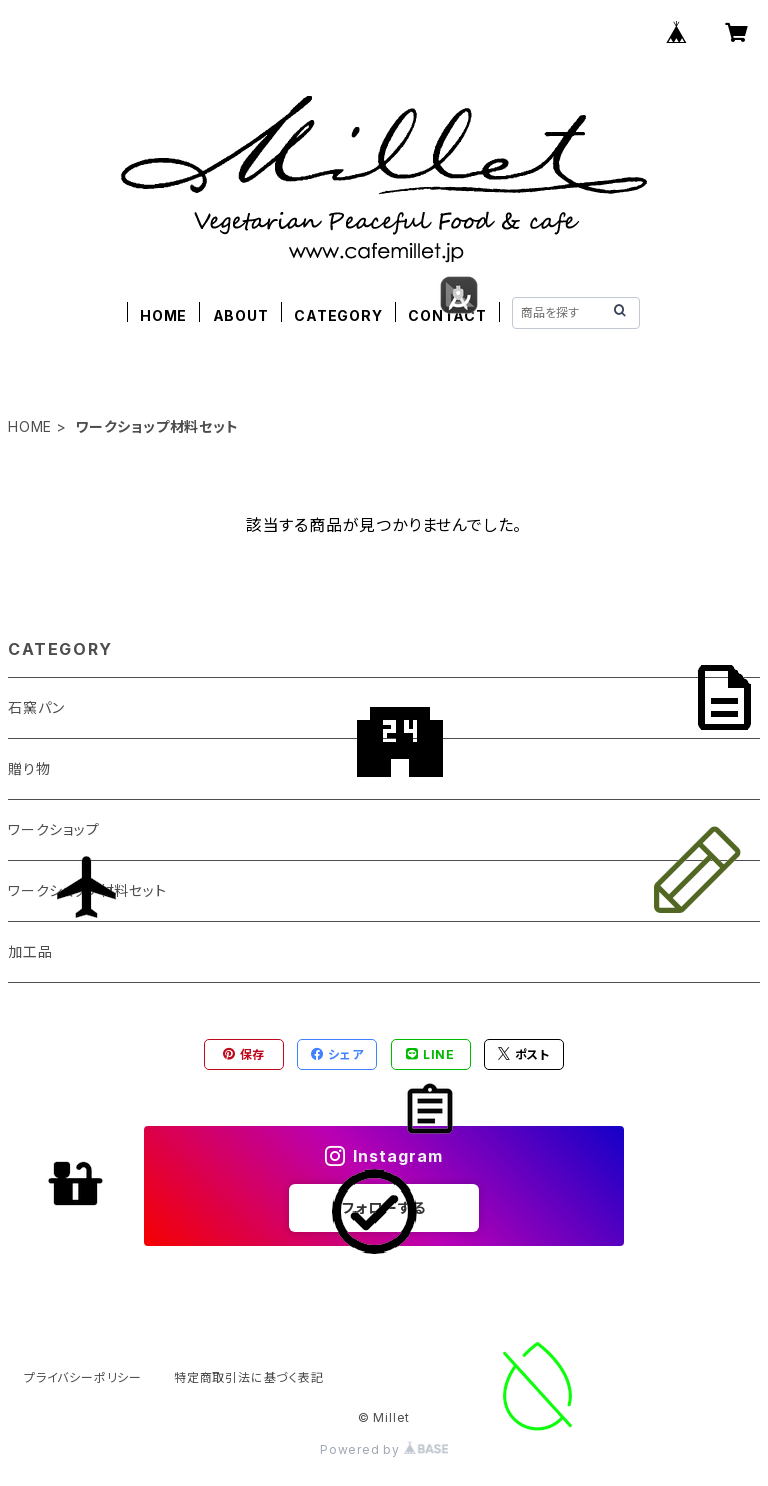  Describe the element at coordinates (88, 887) in the screenshot. I see `access flight booking or travel options` at that location.